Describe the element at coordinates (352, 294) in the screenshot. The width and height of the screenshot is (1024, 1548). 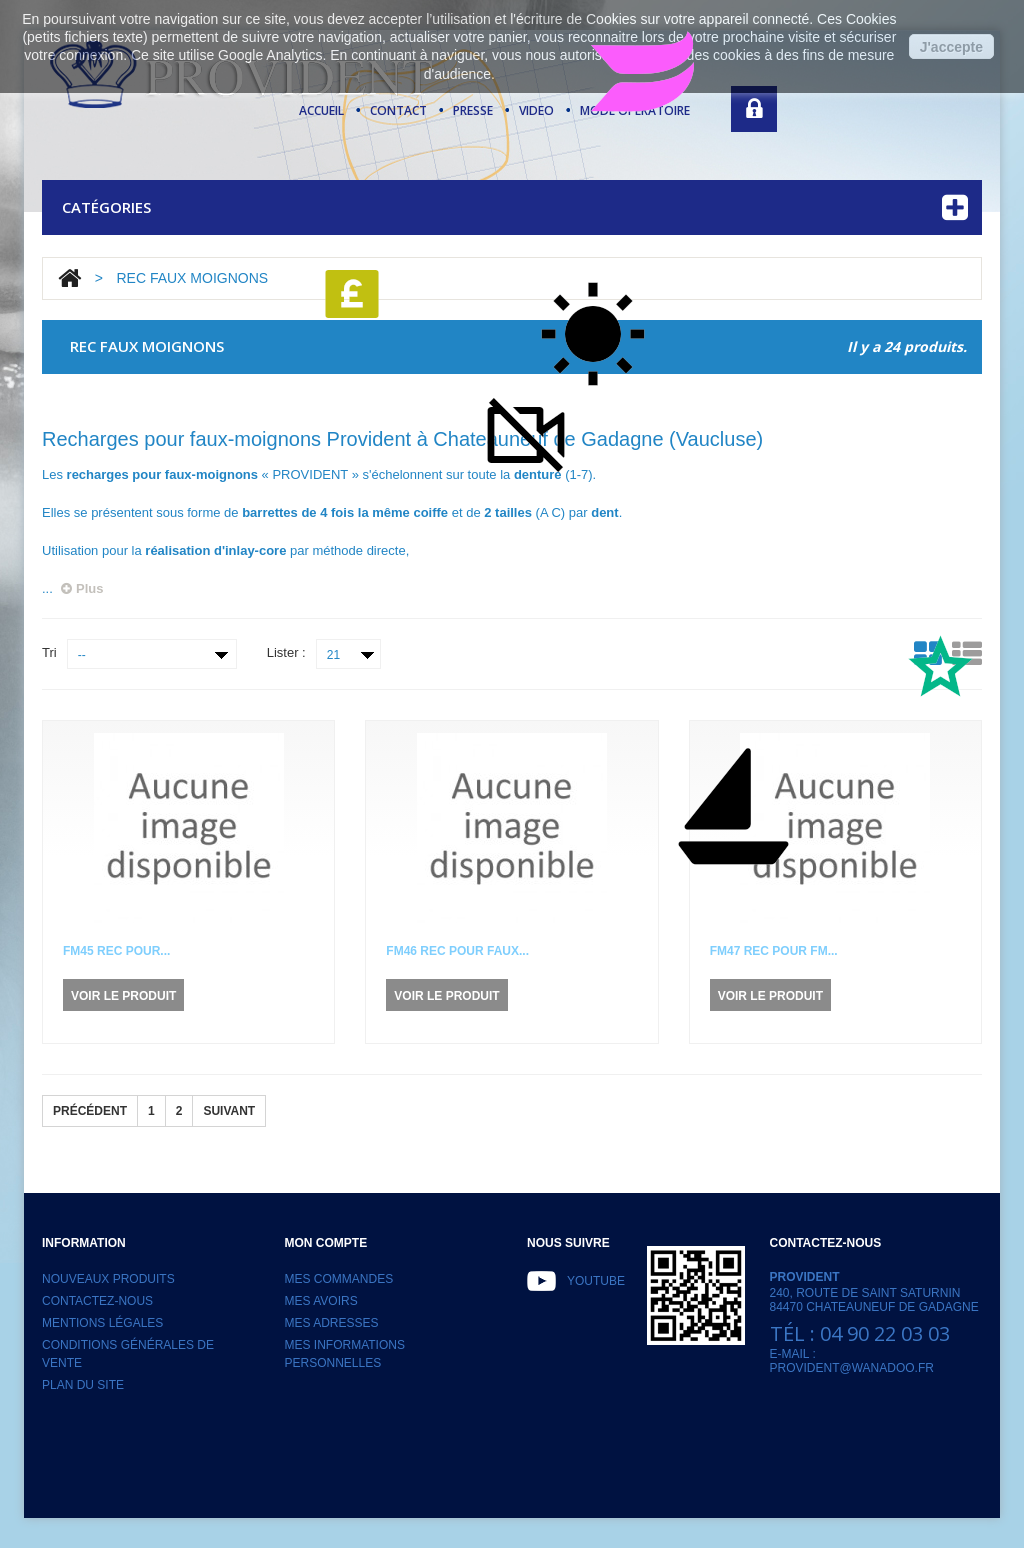
I see `access British pound currency settings` at that location.